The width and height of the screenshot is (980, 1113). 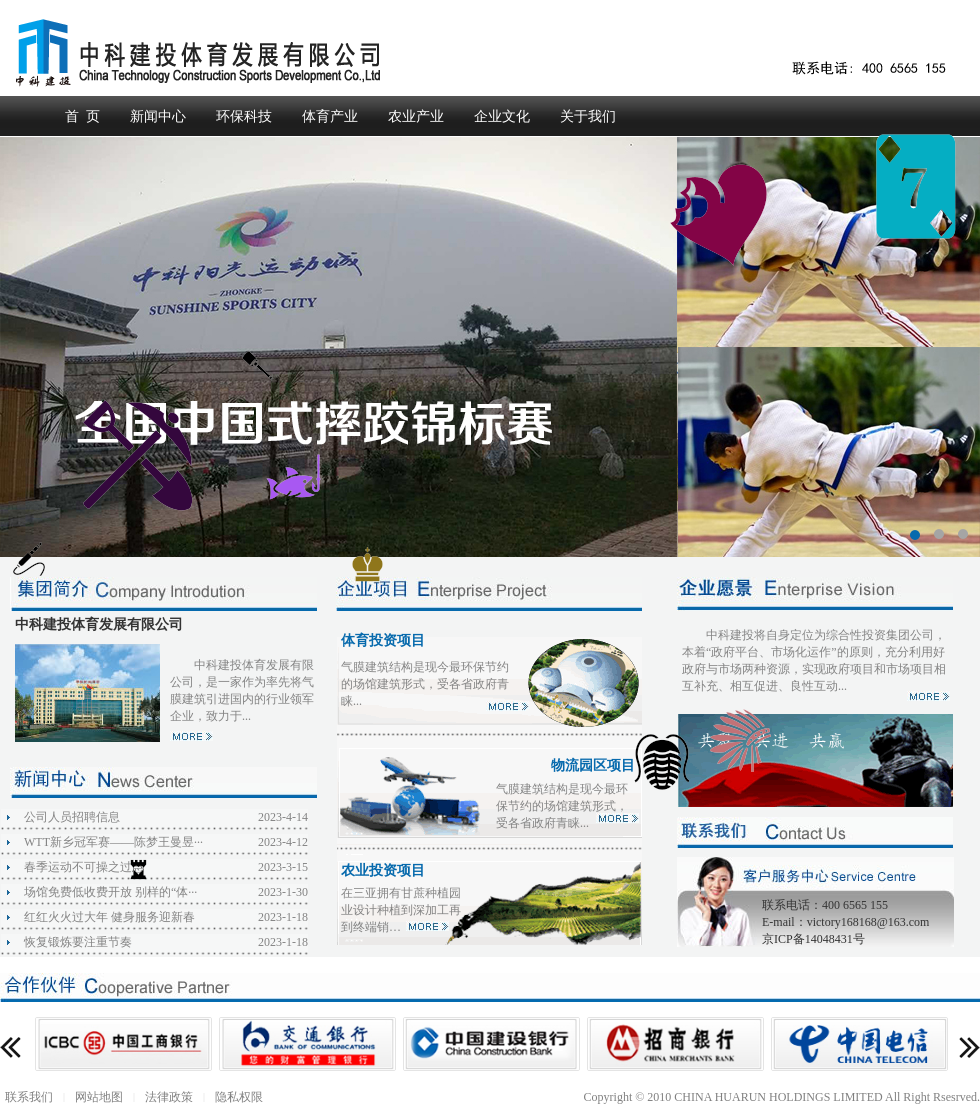 What do you see at coordinates (294, 480) in the screenshot?
I see `access fishing mini-game or activity` at bounding box center [294, 480].